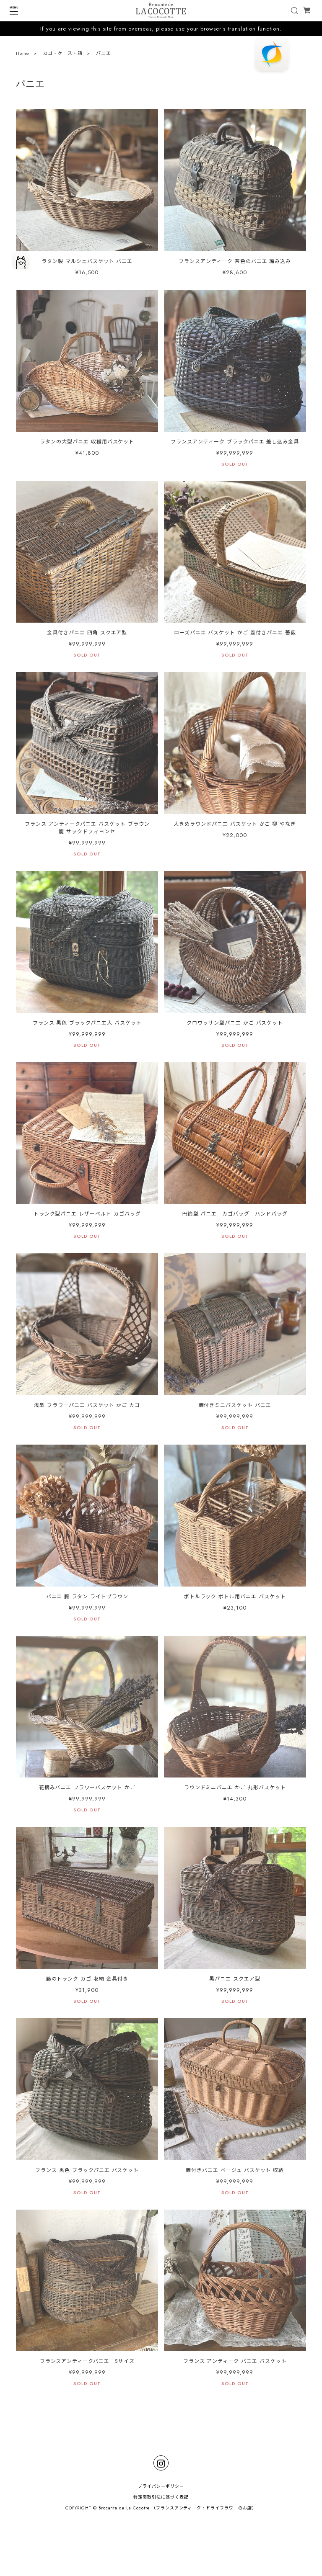 Image resolution: width=322 pixels, height=2576 pixels. I want to click on open CrossOver app to run Windows software, so click(272, 54).